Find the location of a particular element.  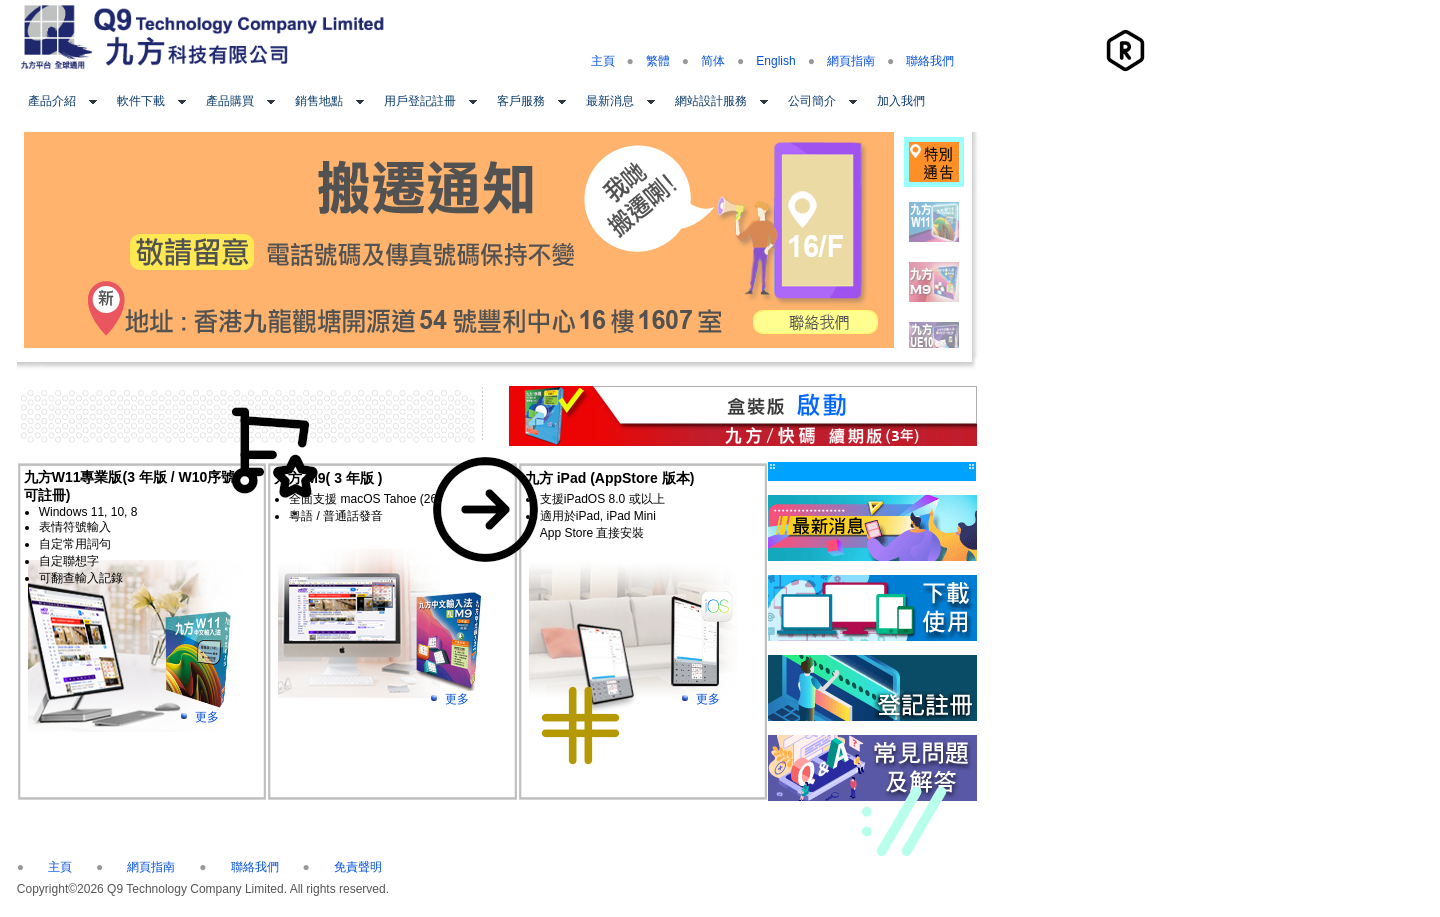

indicates a hexagonal badge or label with "R" designation is located at coordinates (1125, 50).